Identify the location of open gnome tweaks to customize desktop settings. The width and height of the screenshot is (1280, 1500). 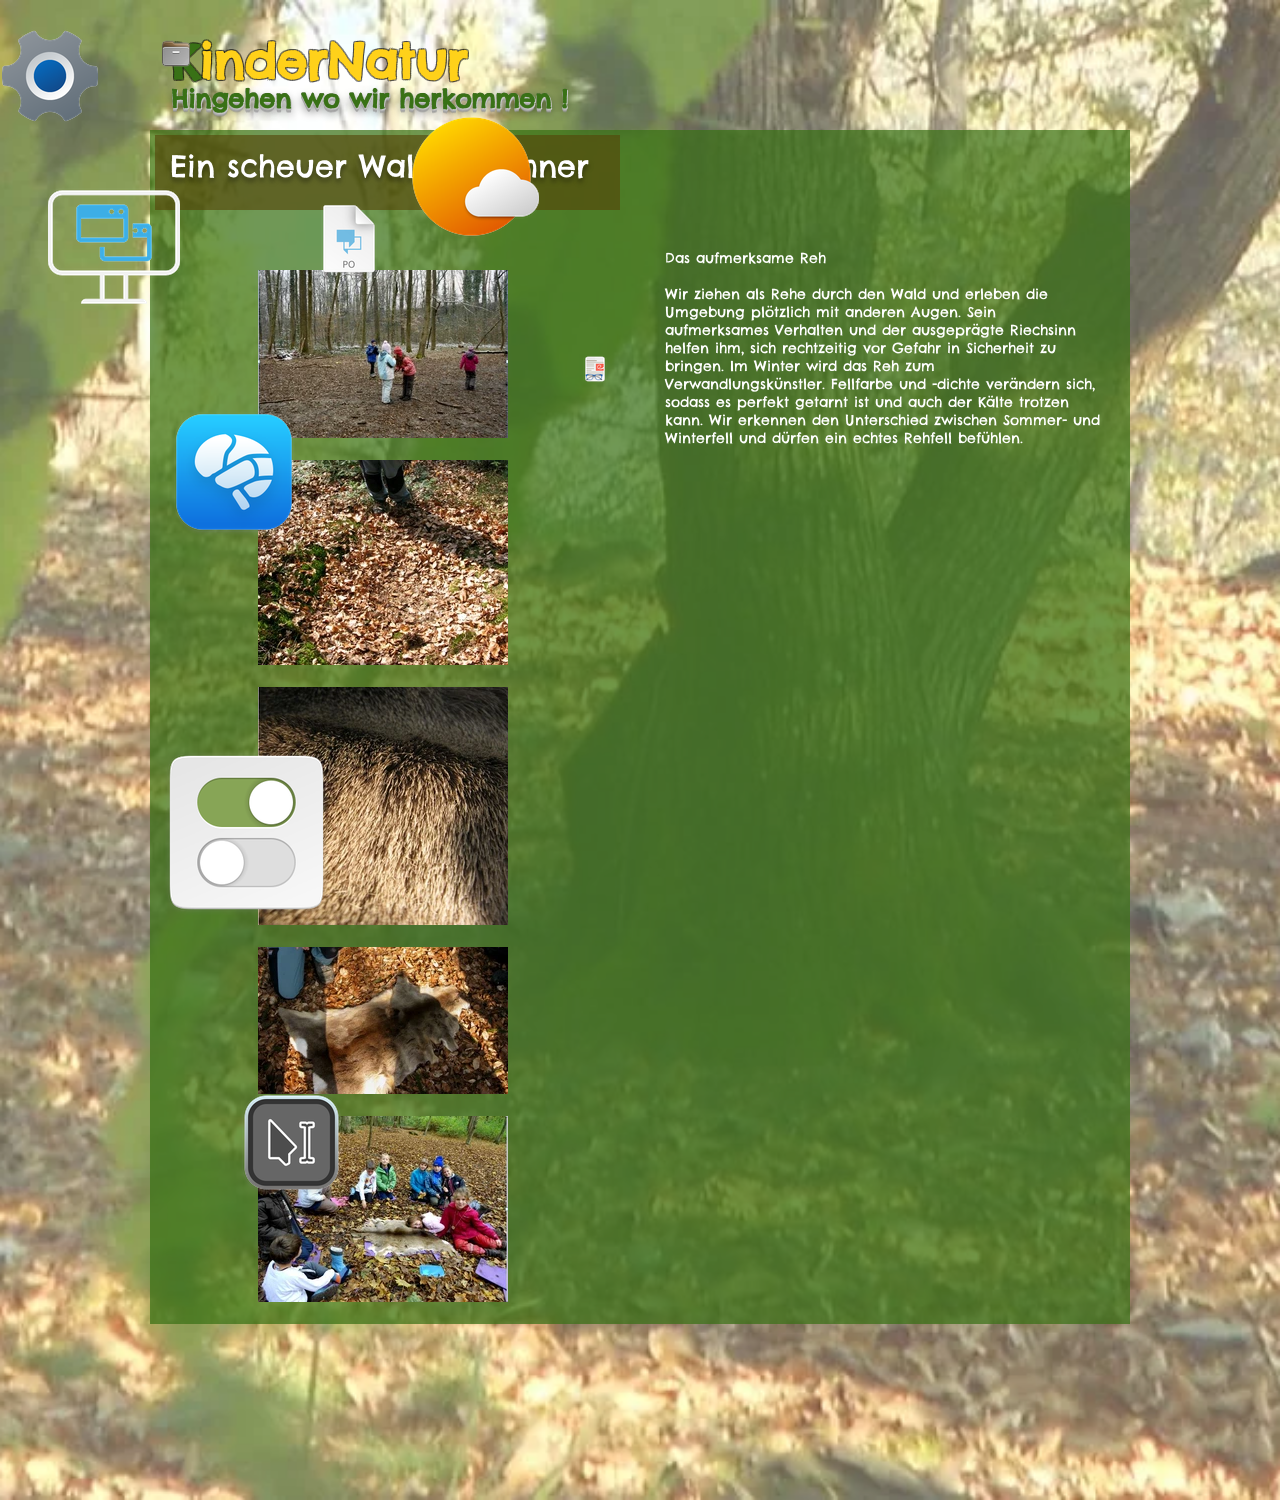
(246, 832).